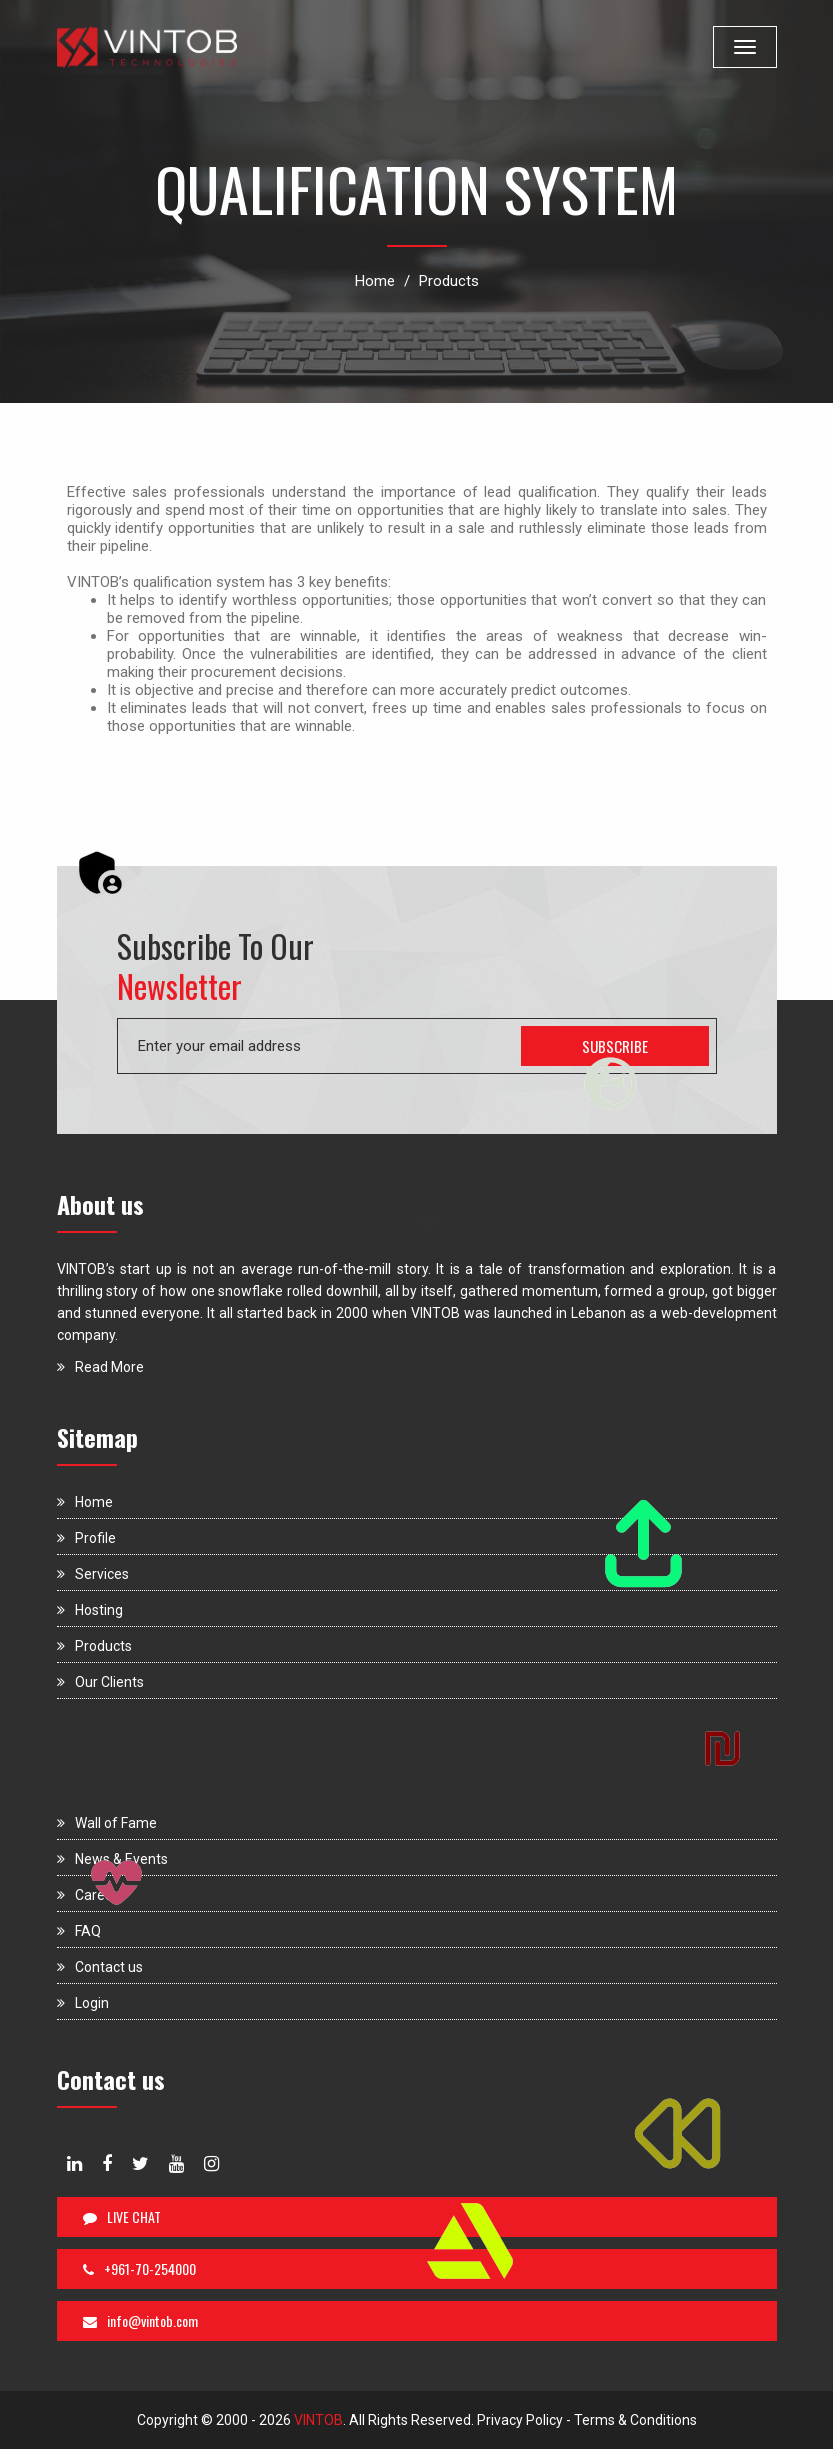  I want to click on upload a file or document, so click(643, 1543).